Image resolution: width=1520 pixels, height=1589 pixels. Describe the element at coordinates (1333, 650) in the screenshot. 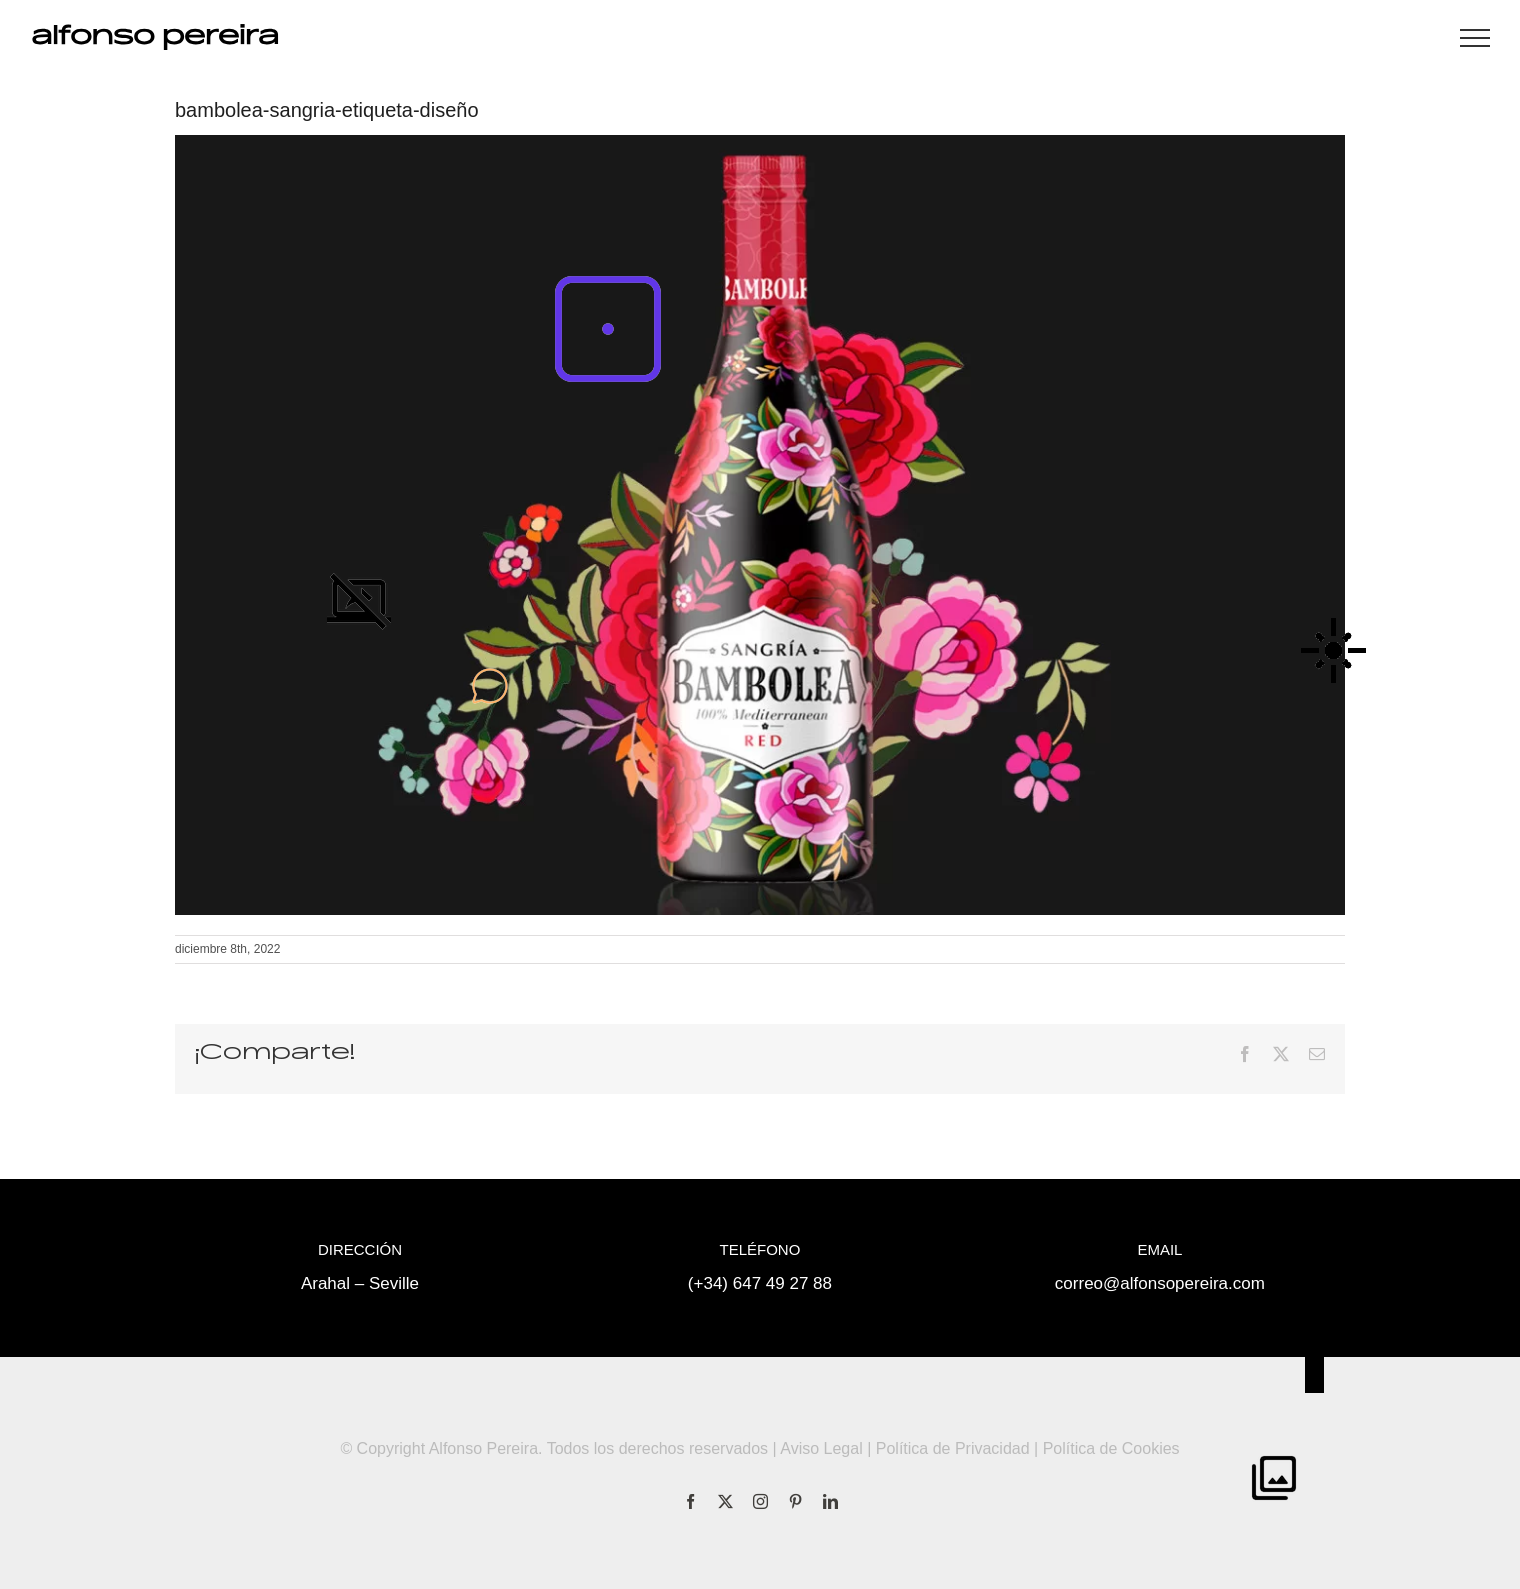

I see `add a lens flare effect to an image` at that location.